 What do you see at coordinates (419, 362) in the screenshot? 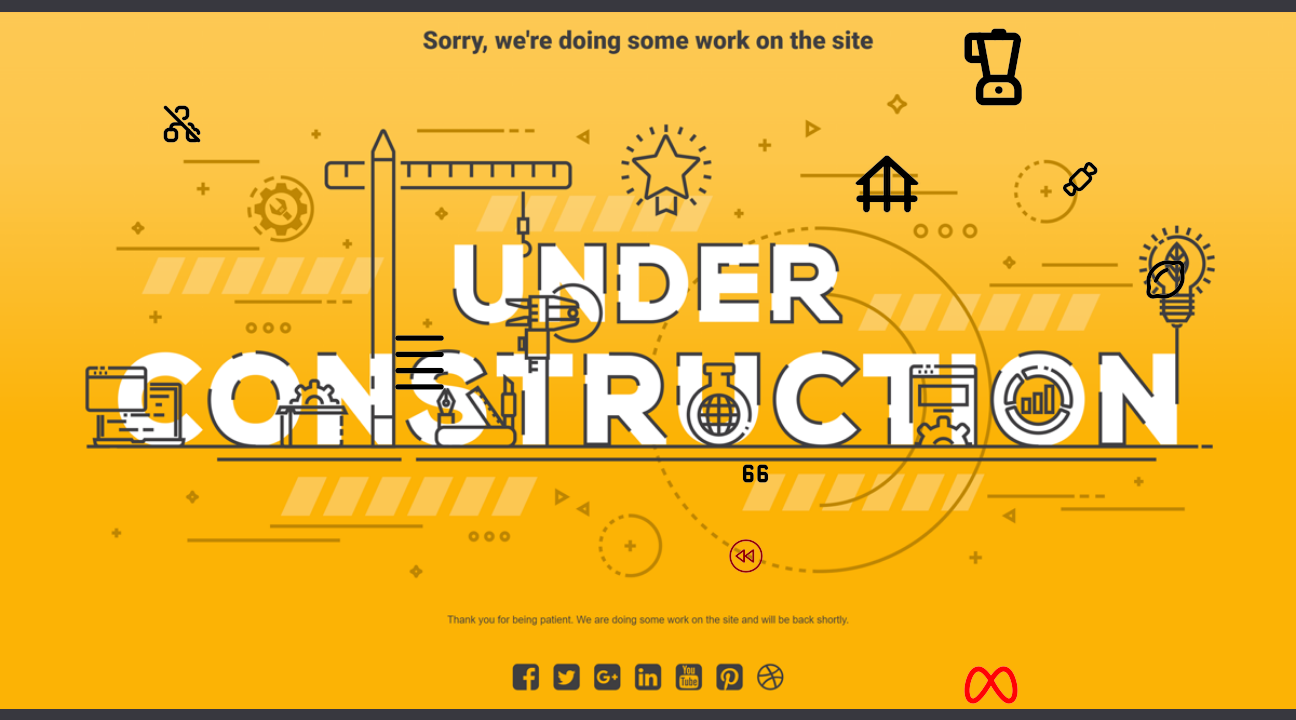
I see `switch to compact list view` at bounding box center [419, 362].